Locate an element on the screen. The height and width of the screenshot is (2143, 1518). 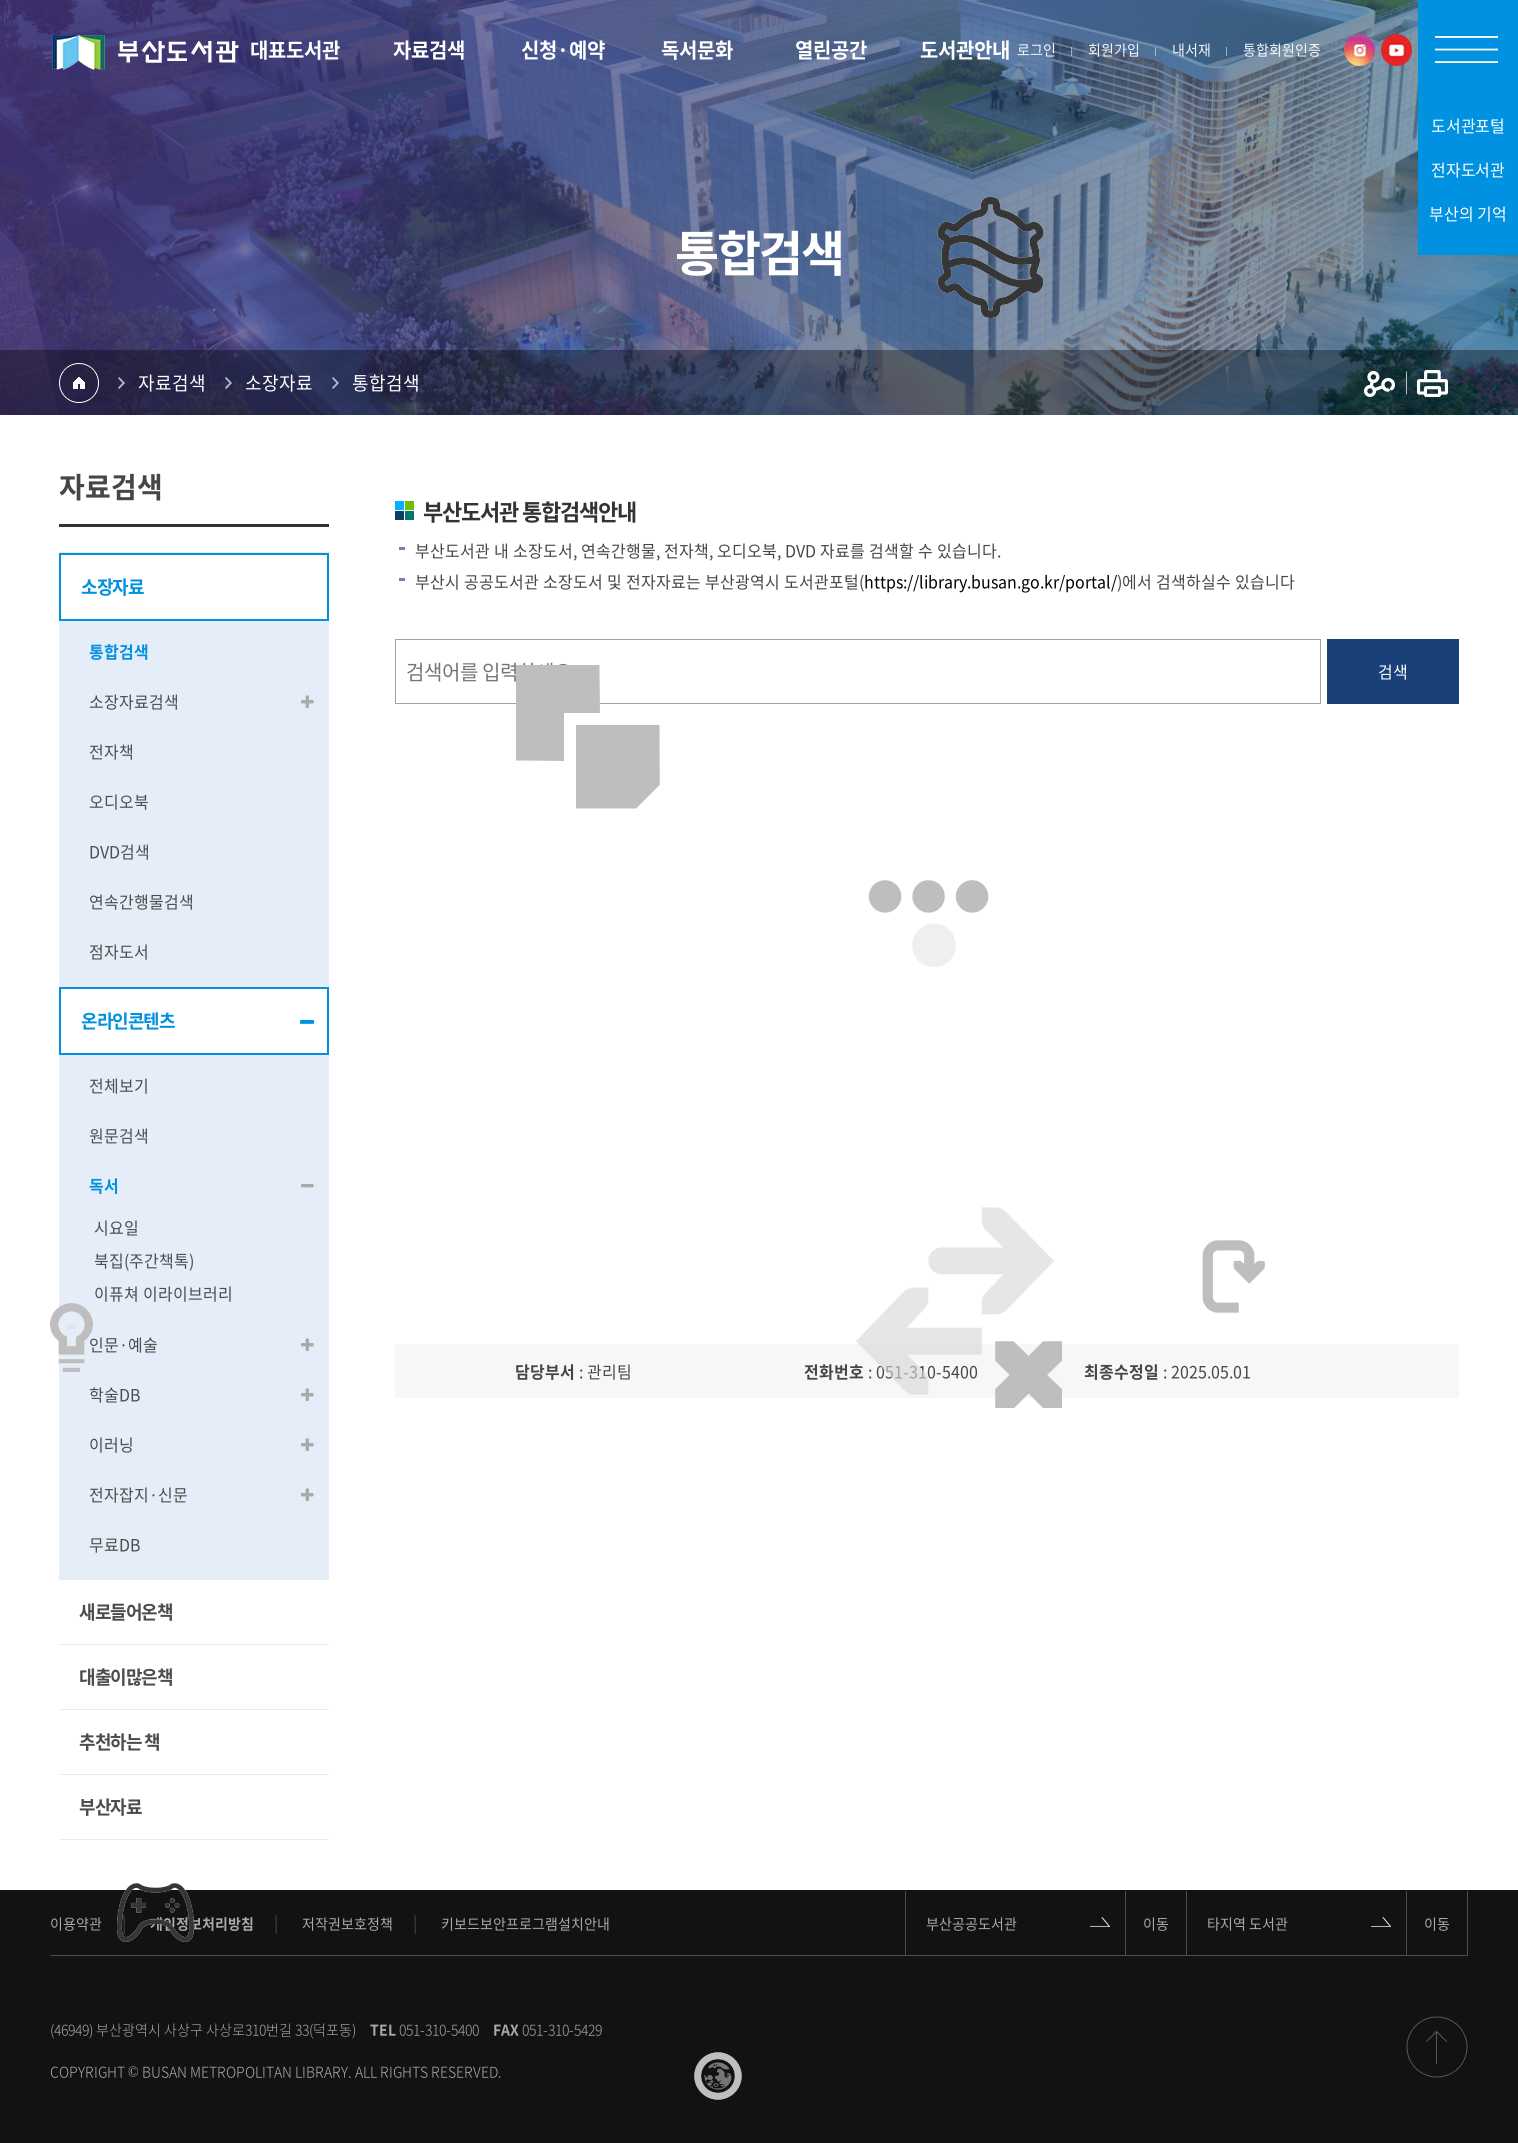
view information or help details is located at coordinates (71, 1337).